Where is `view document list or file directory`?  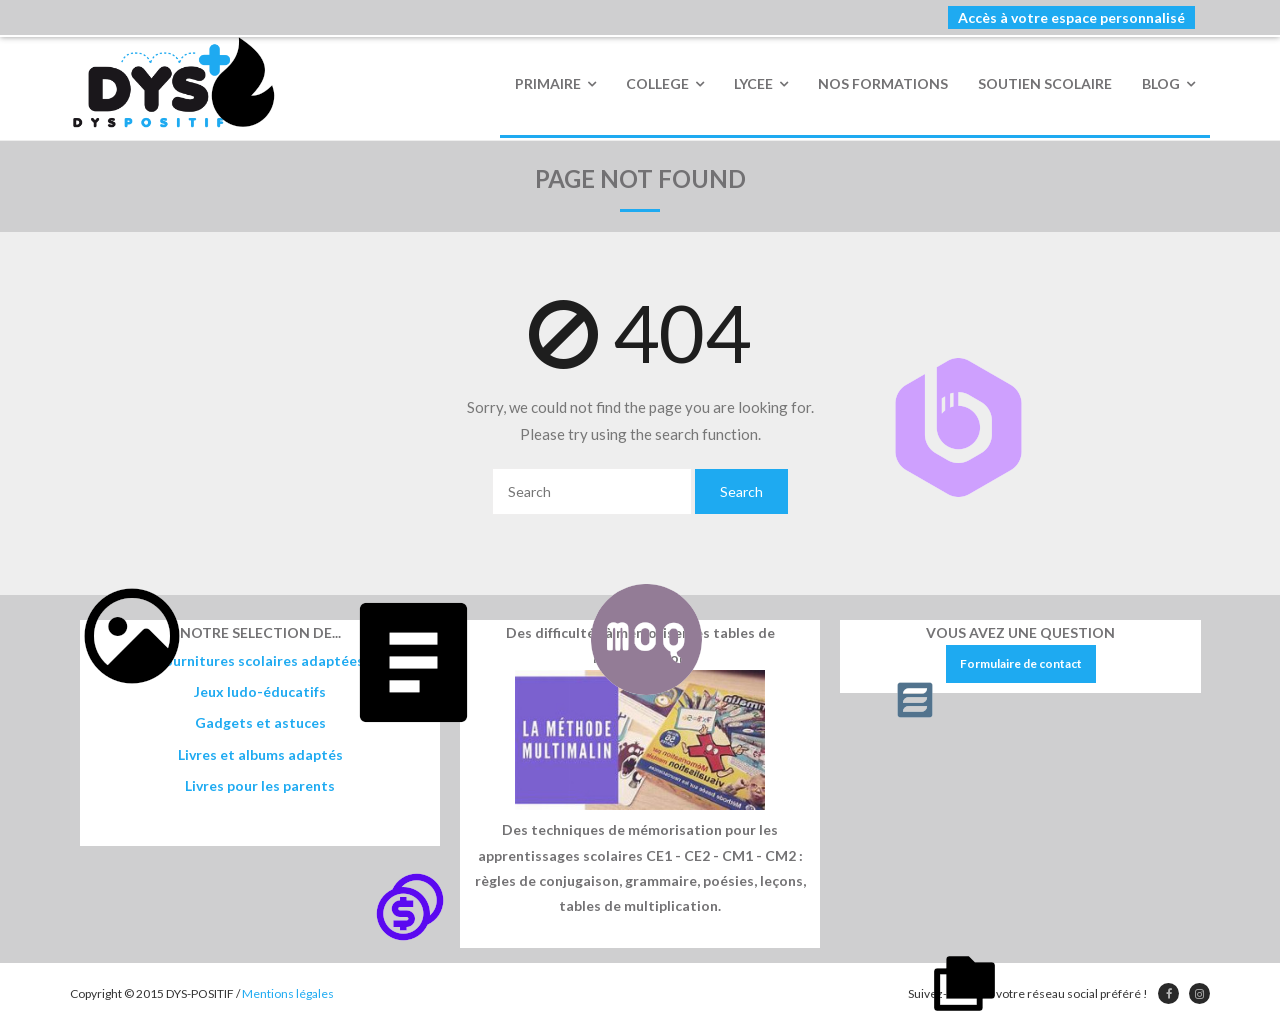
view document list or file directory is located at coordinates (413, 662).